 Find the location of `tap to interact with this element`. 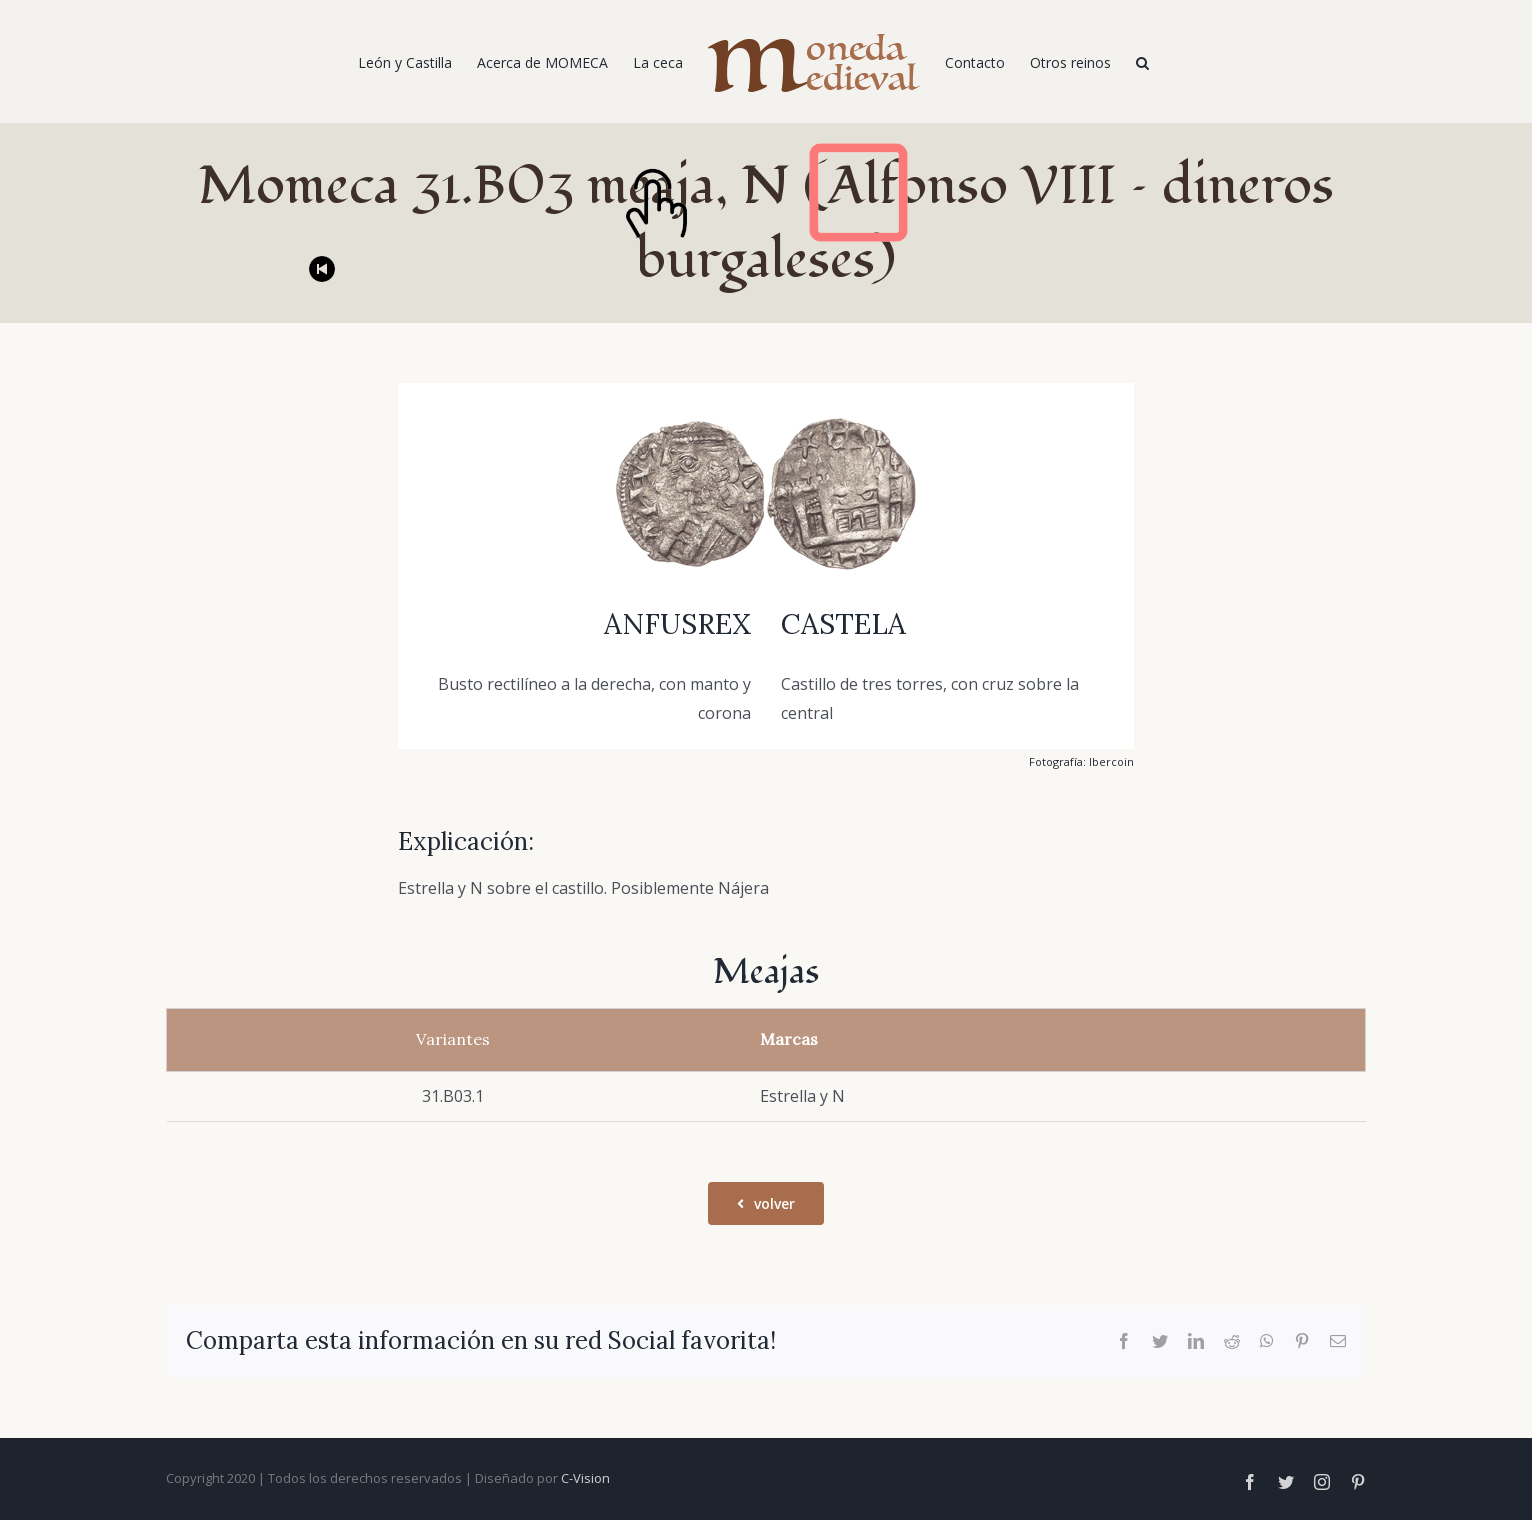

tap to interact with this element is located at coordinates (656, 204).